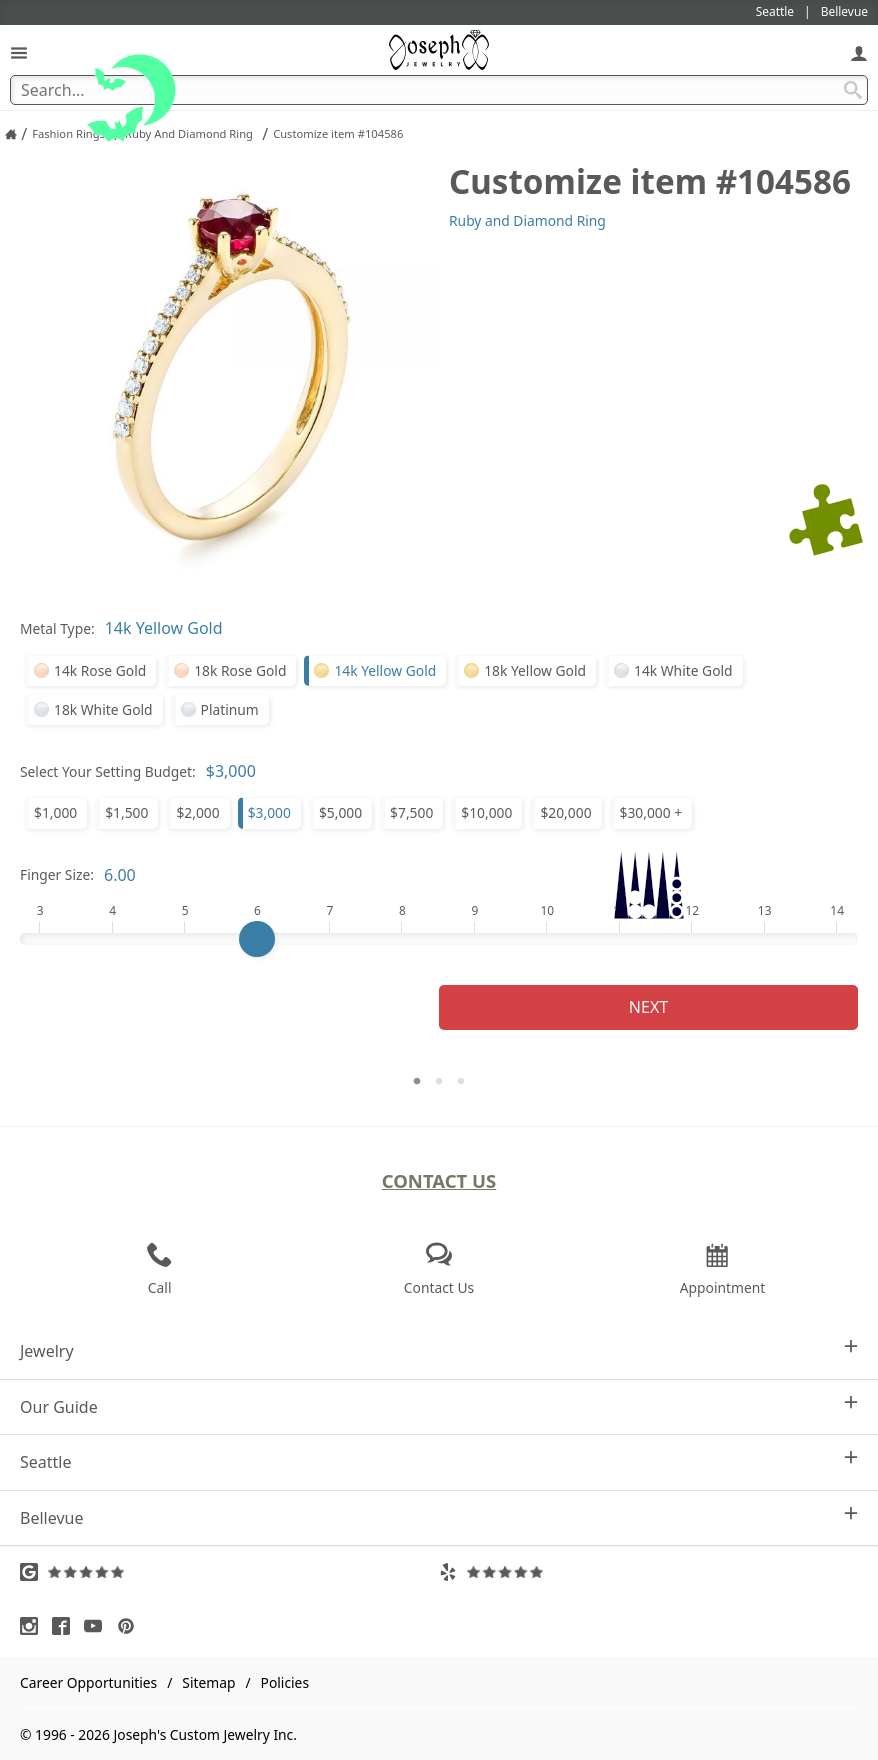 This screenshot has width=878, height=1760. What do you see at coordinates (826, 520) in the screenshot?
I see `access plugins or extensions` at bounding box center [826, 520].